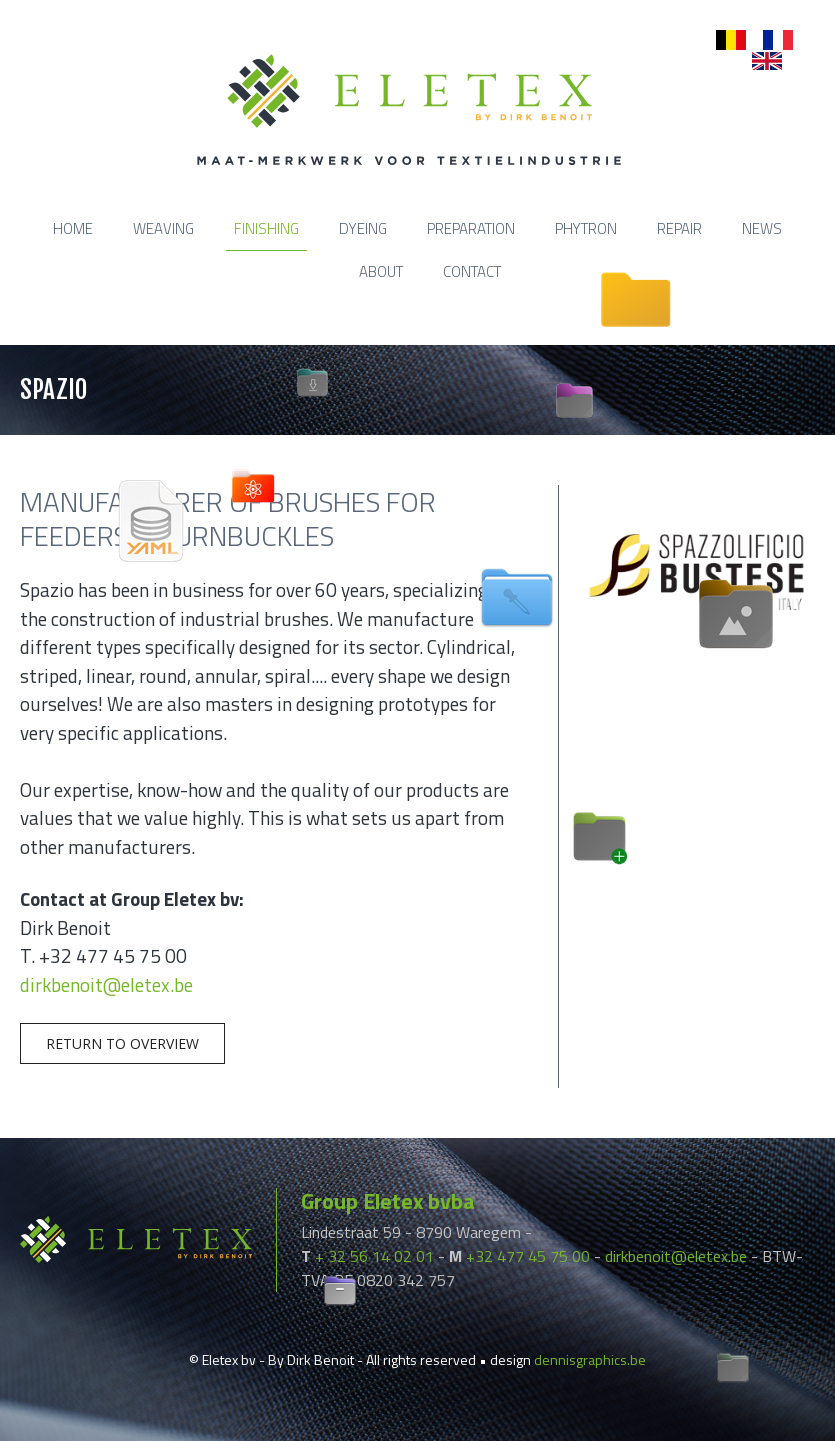  I want to click on yaml configuration file, so click(151, 521).